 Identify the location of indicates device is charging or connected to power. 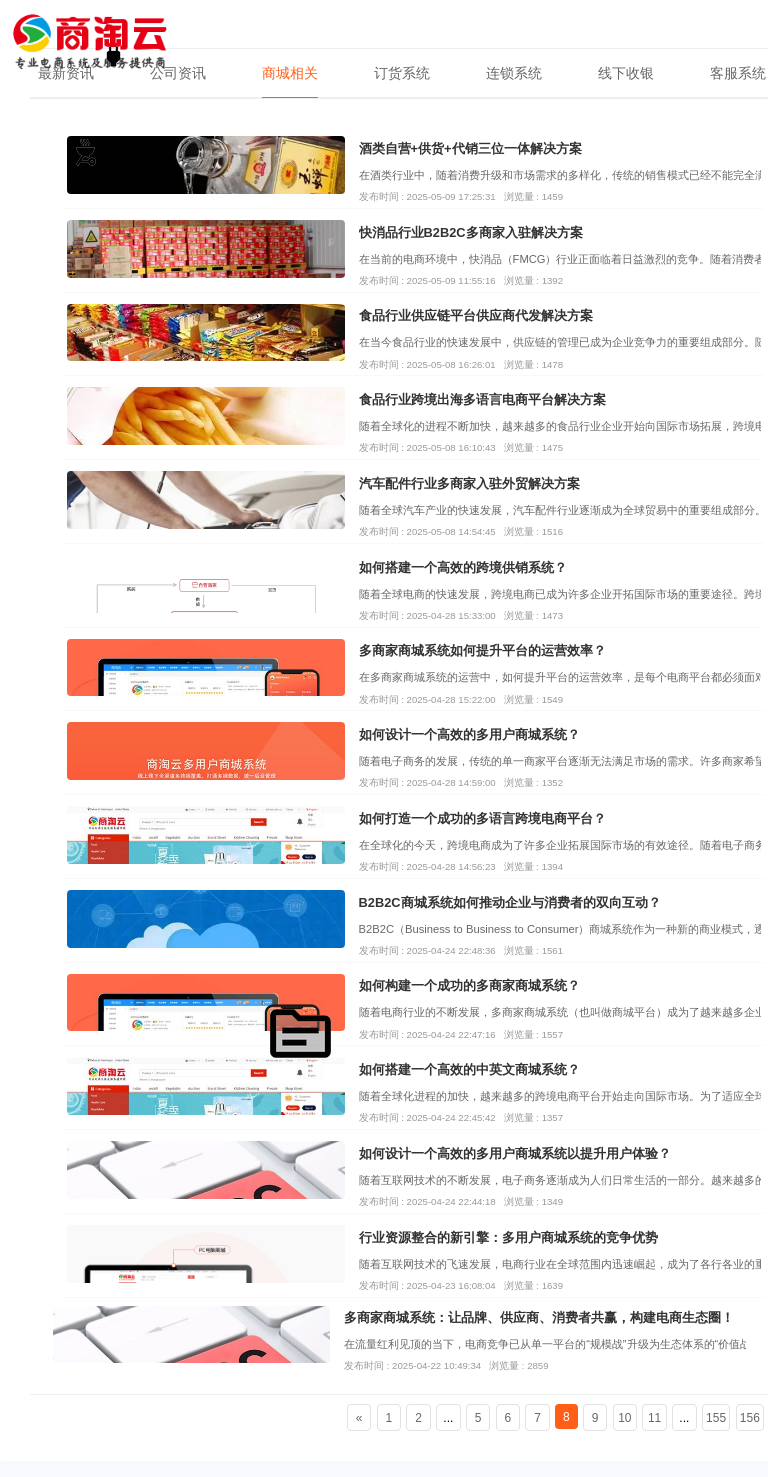
(113, 56).